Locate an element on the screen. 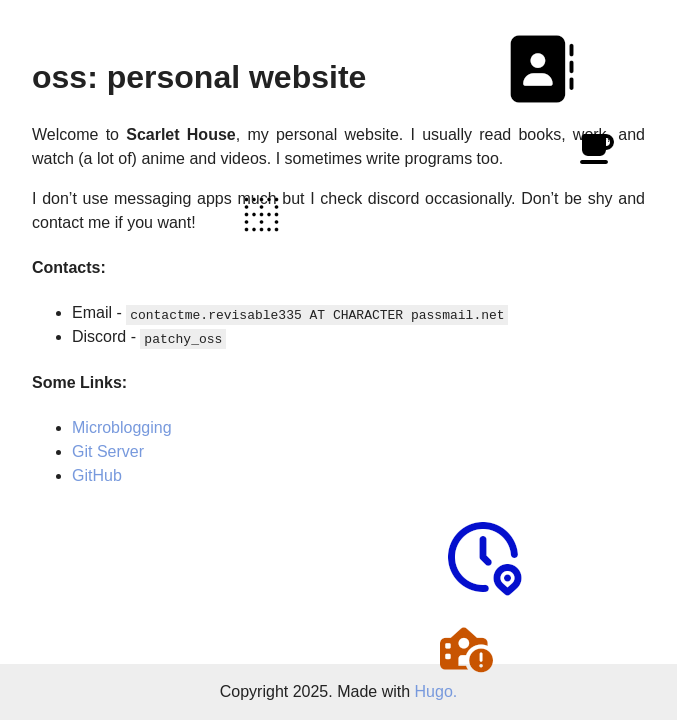 Image resolution: width=677 pixels, height=720 pixels. open your contacts list is located at coordinates (540, 69).